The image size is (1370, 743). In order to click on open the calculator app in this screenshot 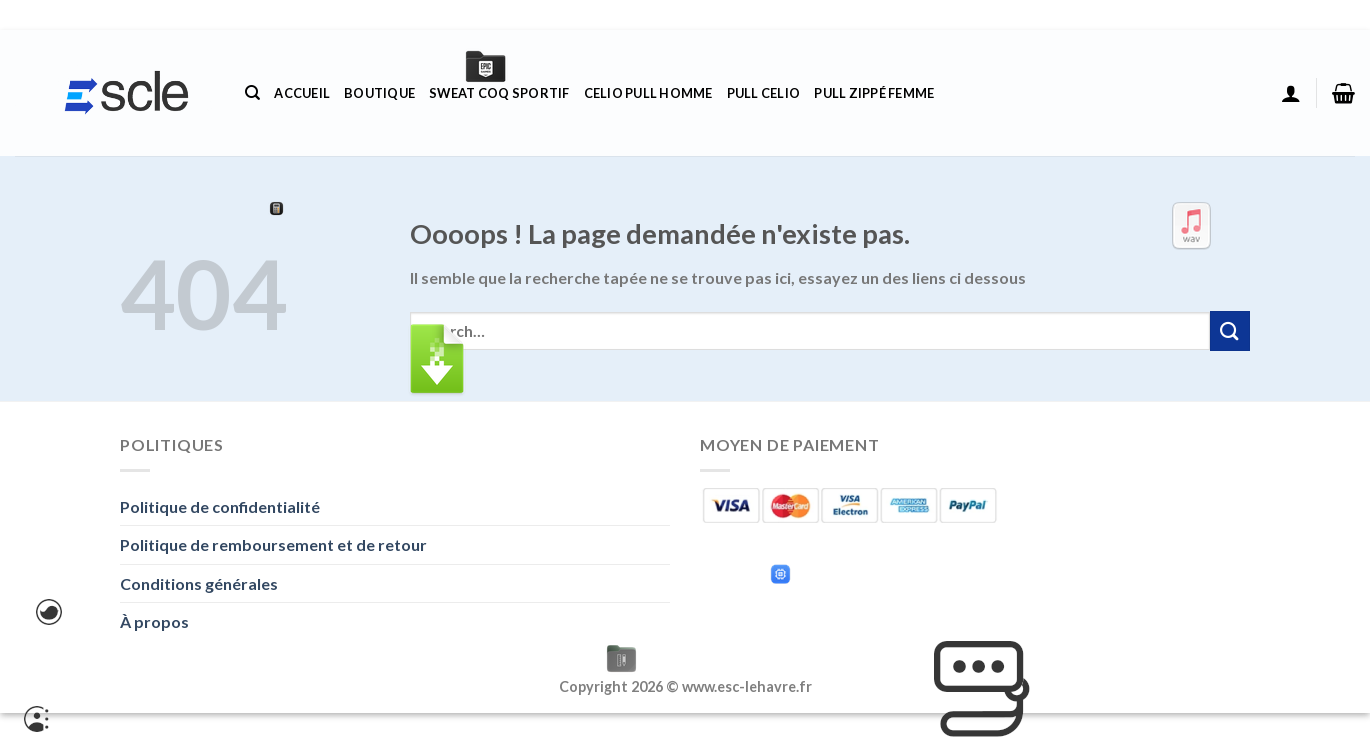, I will do `click(276, 208)`.